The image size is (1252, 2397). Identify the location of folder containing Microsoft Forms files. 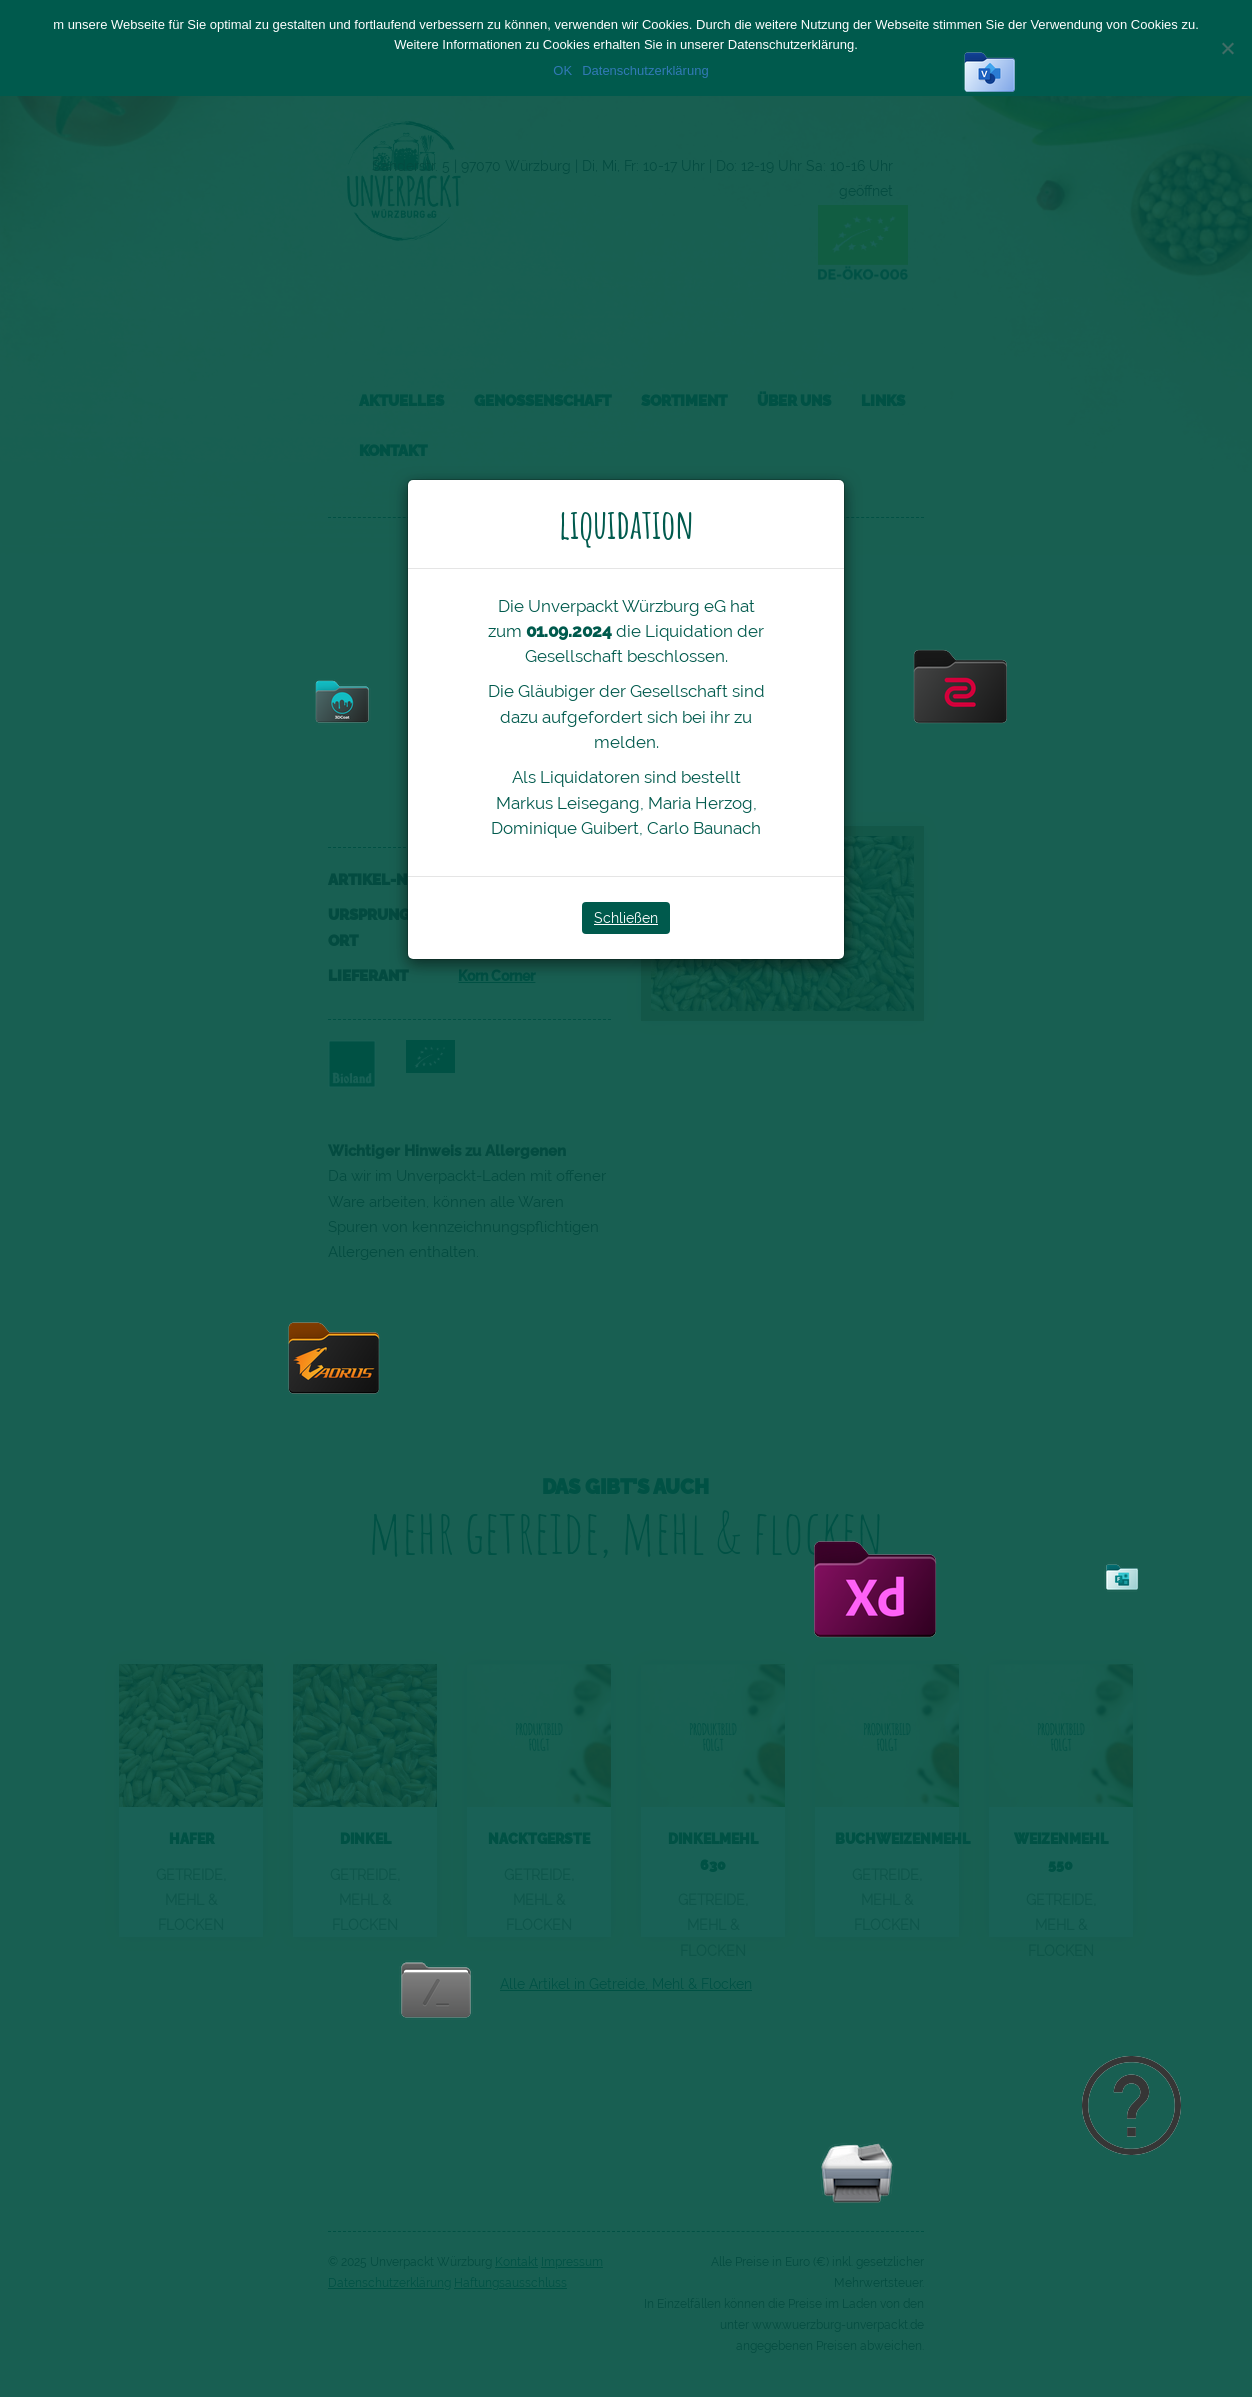
(1122, 1578).